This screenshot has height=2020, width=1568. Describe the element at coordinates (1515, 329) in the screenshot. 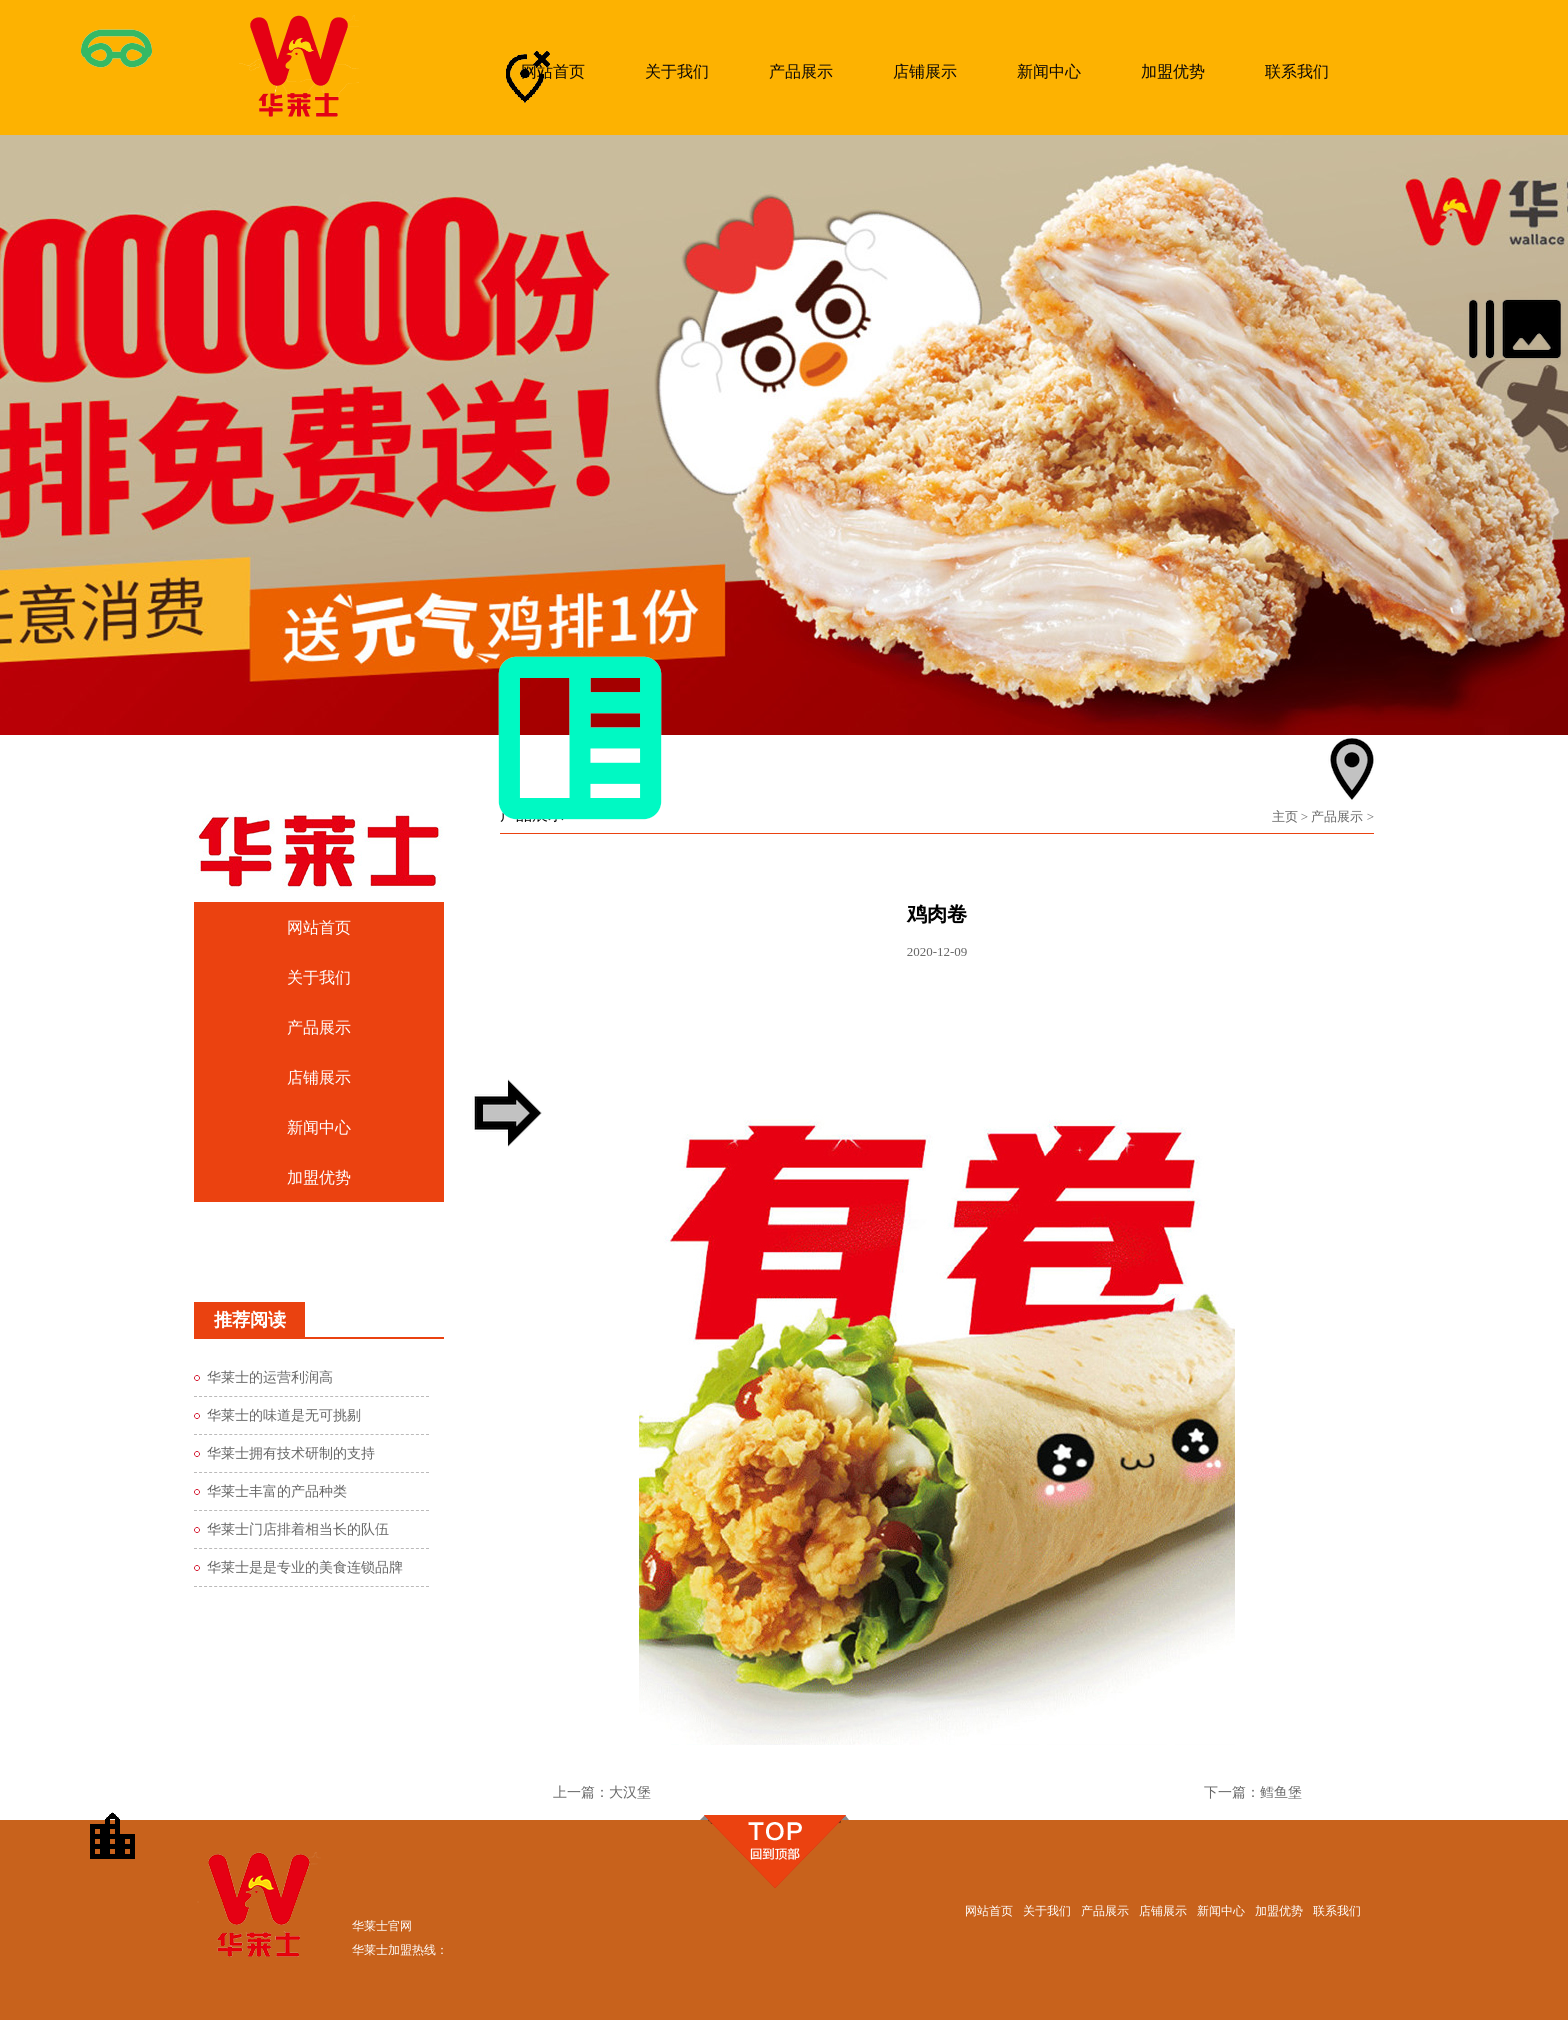

I see `enable burst mode for rapid photo capture` at that location.